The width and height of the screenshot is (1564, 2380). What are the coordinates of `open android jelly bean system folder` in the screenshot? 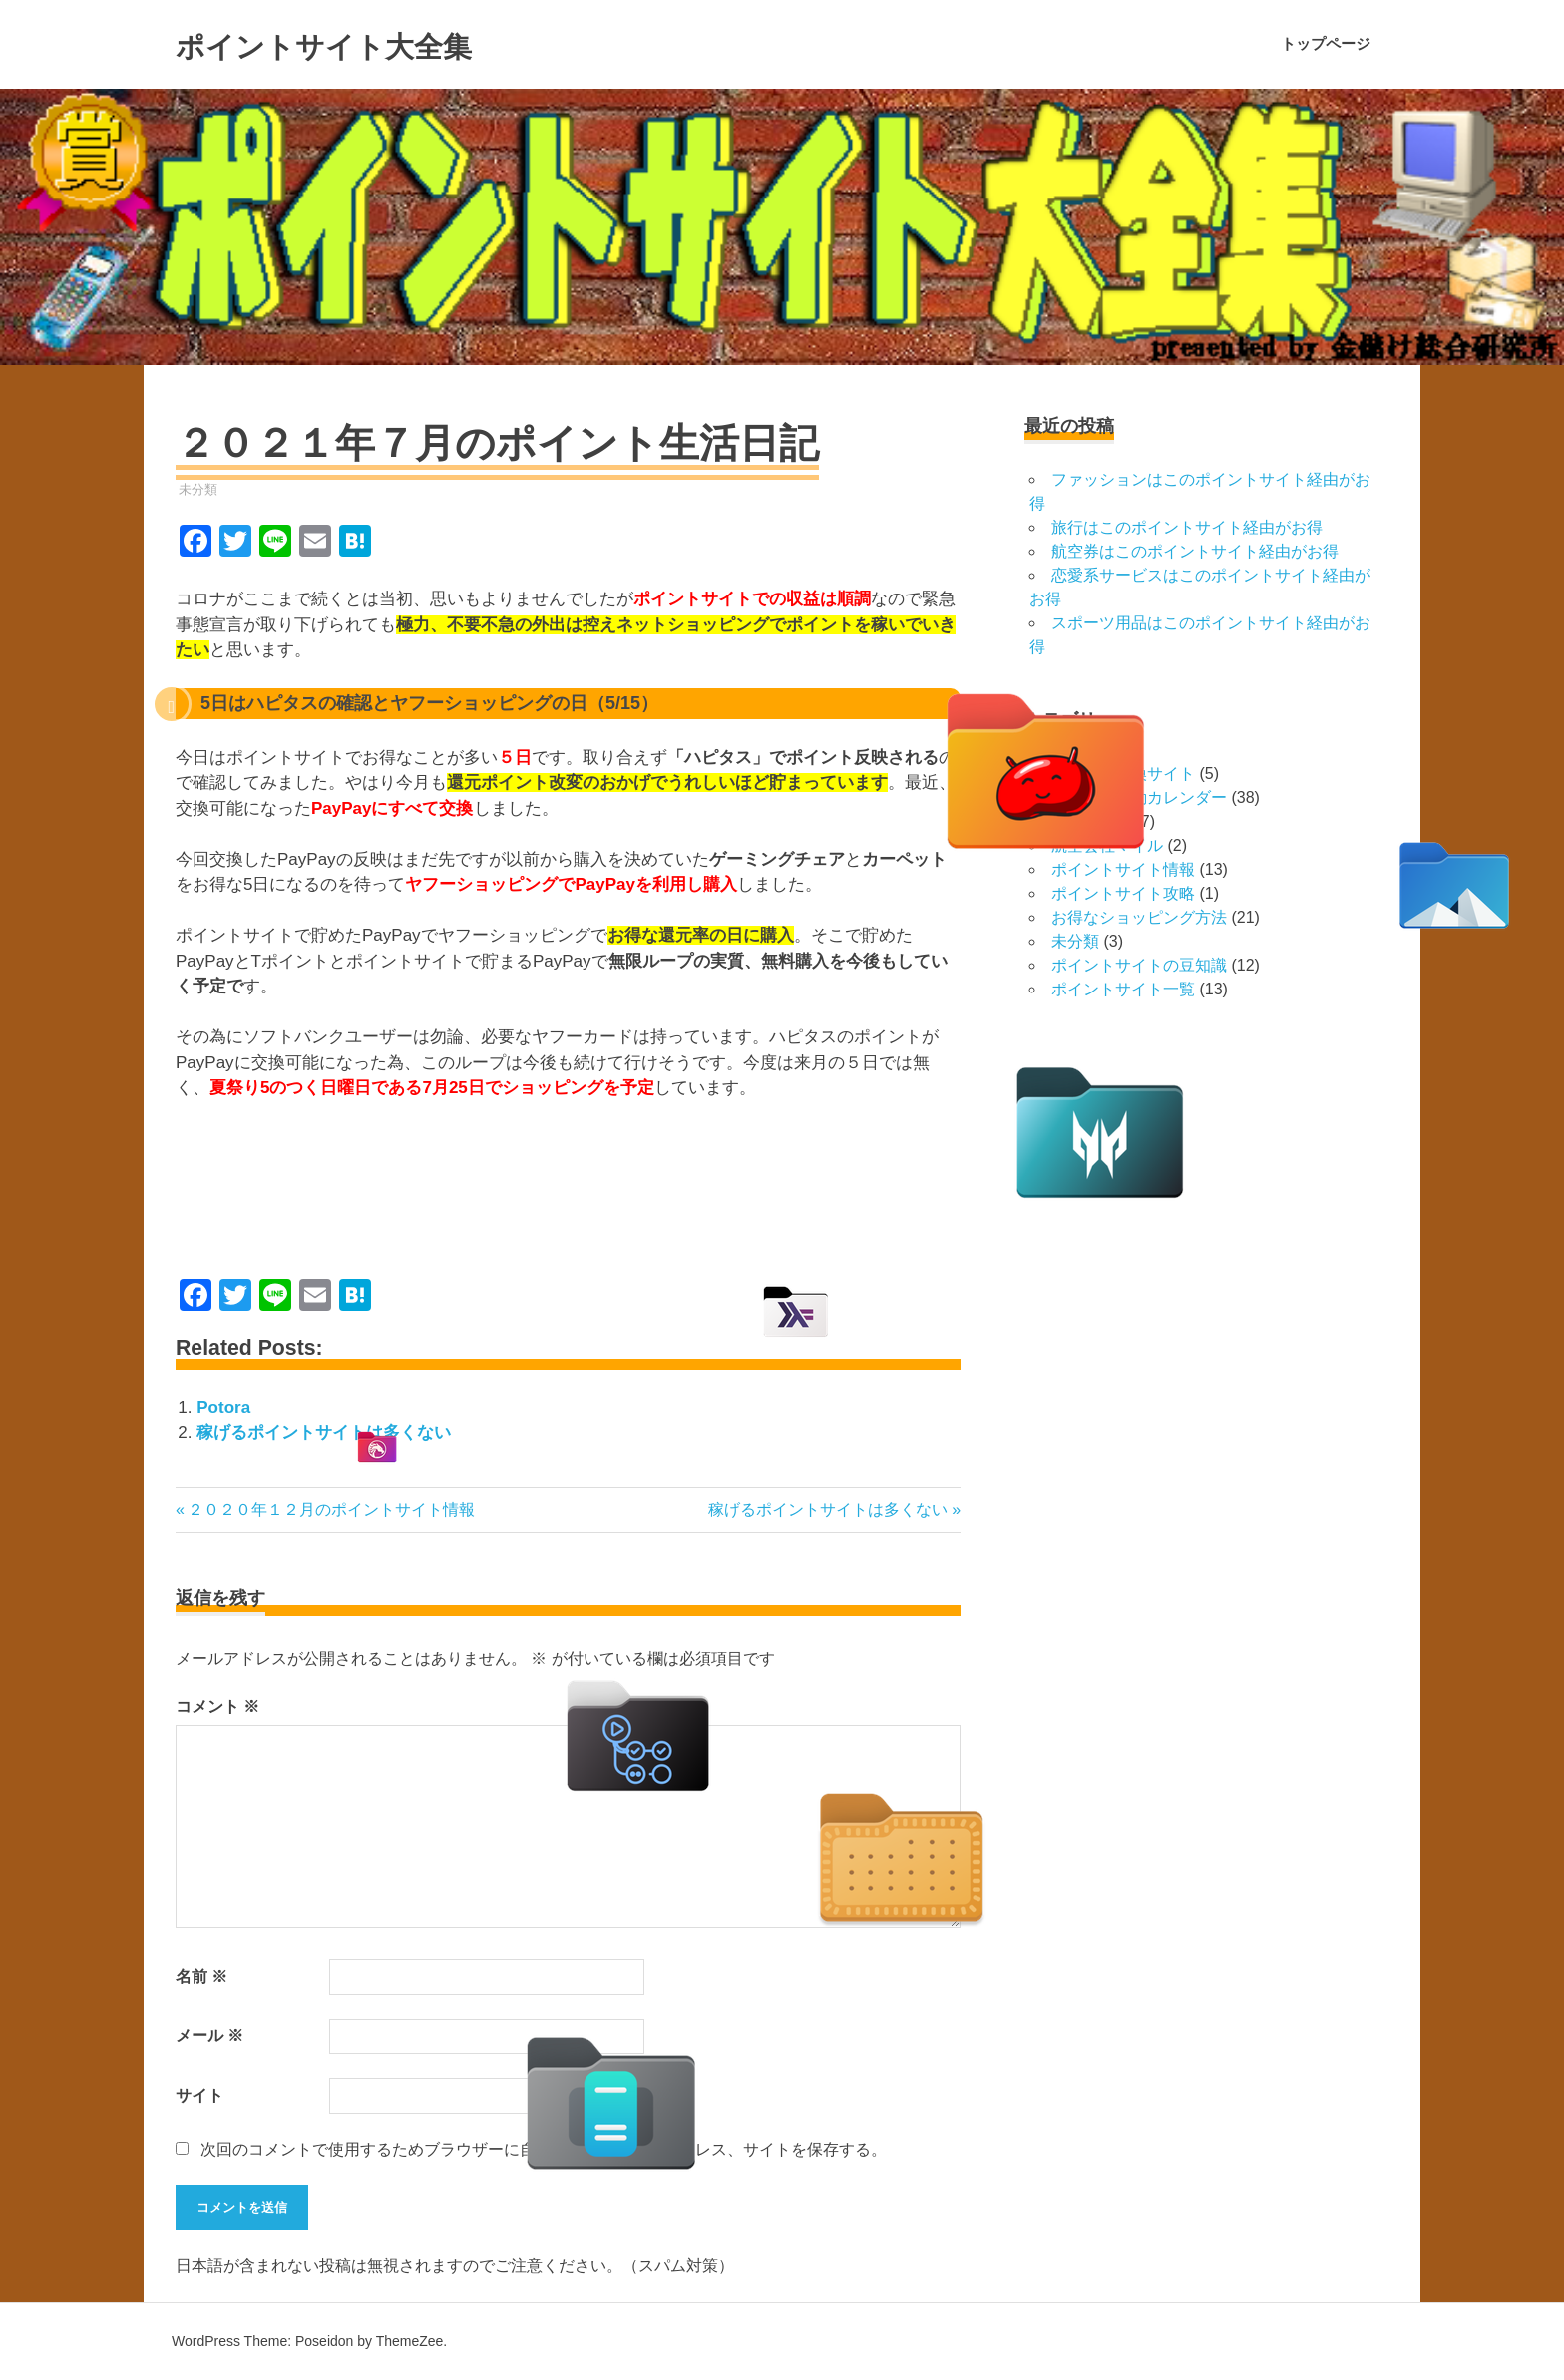 It's located at (1044, 776).